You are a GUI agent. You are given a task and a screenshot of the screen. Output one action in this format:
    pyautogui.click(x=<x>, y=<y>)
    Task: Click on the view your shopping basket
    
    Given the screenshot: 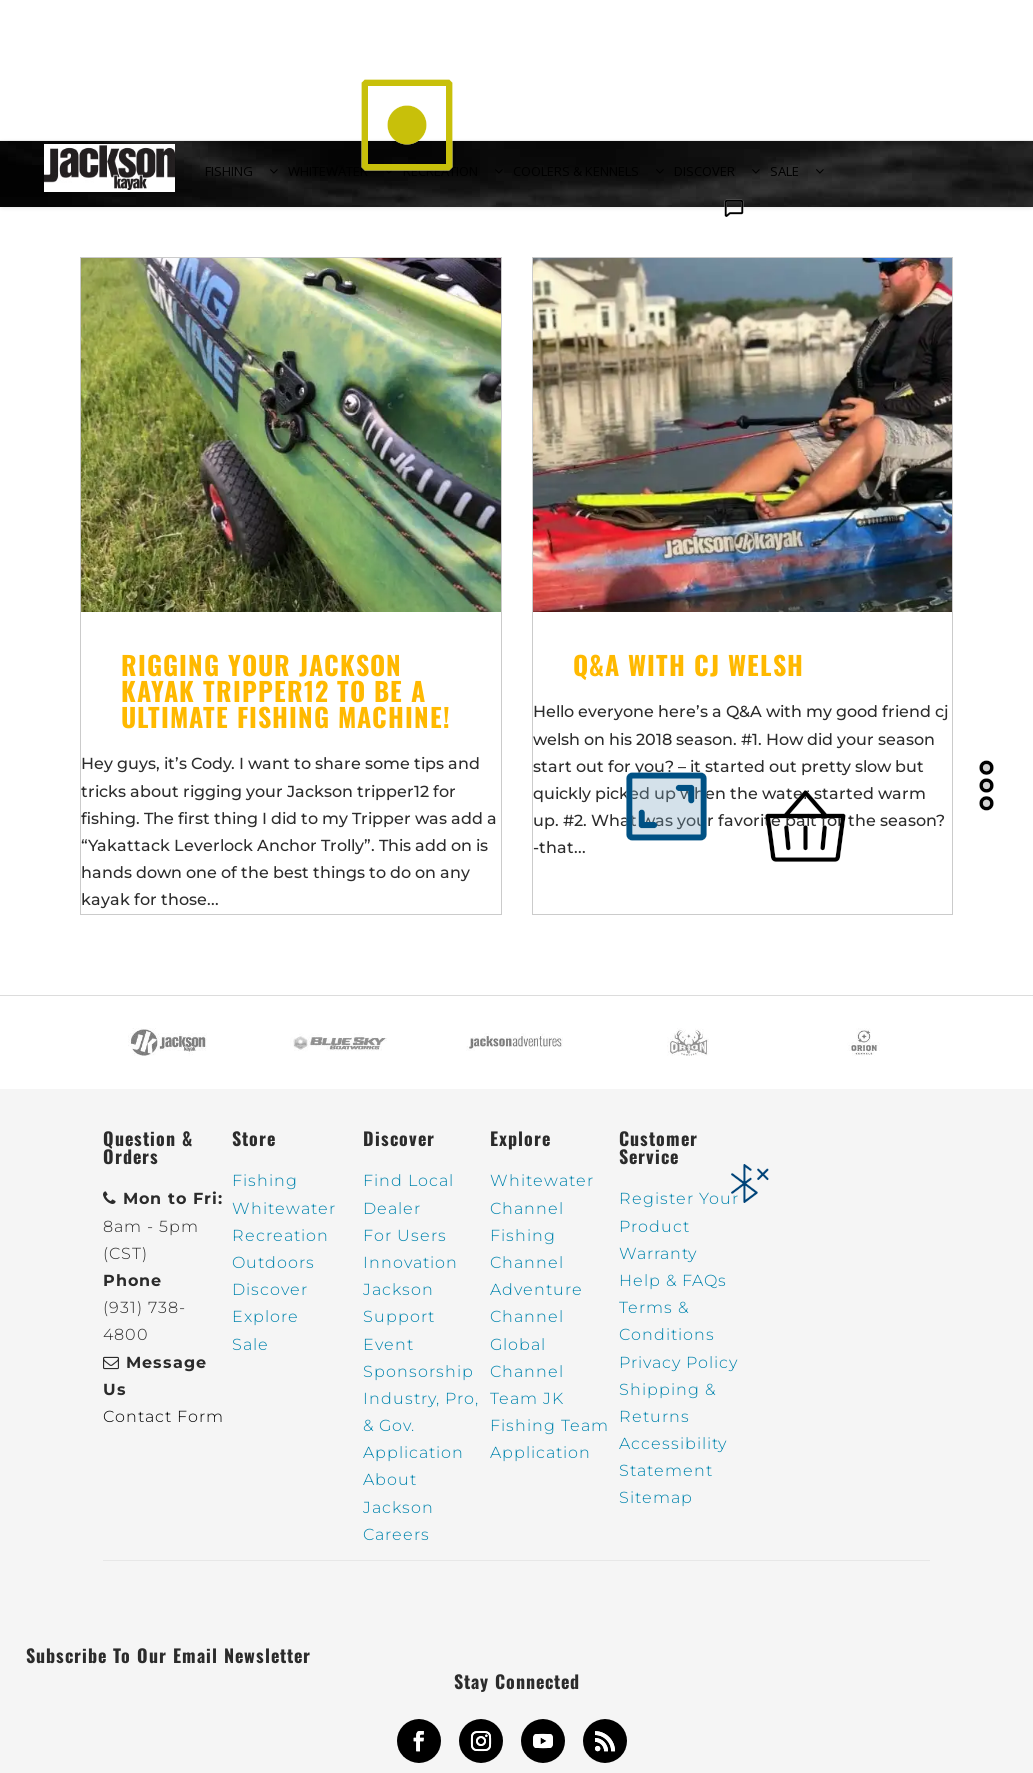 What is the action you would take?
    pyautogui.click(x=805, y=830)
    